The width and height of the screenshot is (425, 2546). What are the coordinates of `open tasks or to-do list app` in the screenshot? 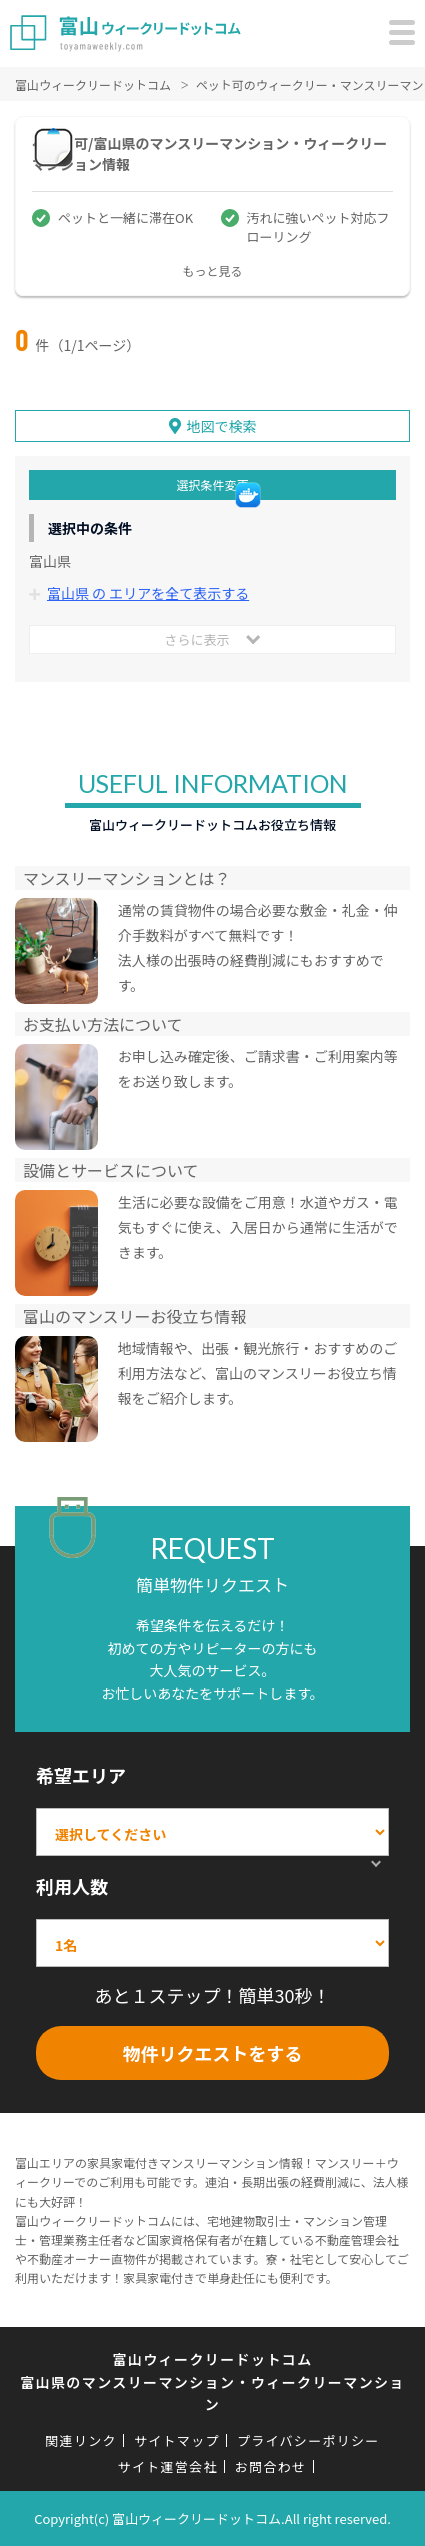 It's located at (53, 147).